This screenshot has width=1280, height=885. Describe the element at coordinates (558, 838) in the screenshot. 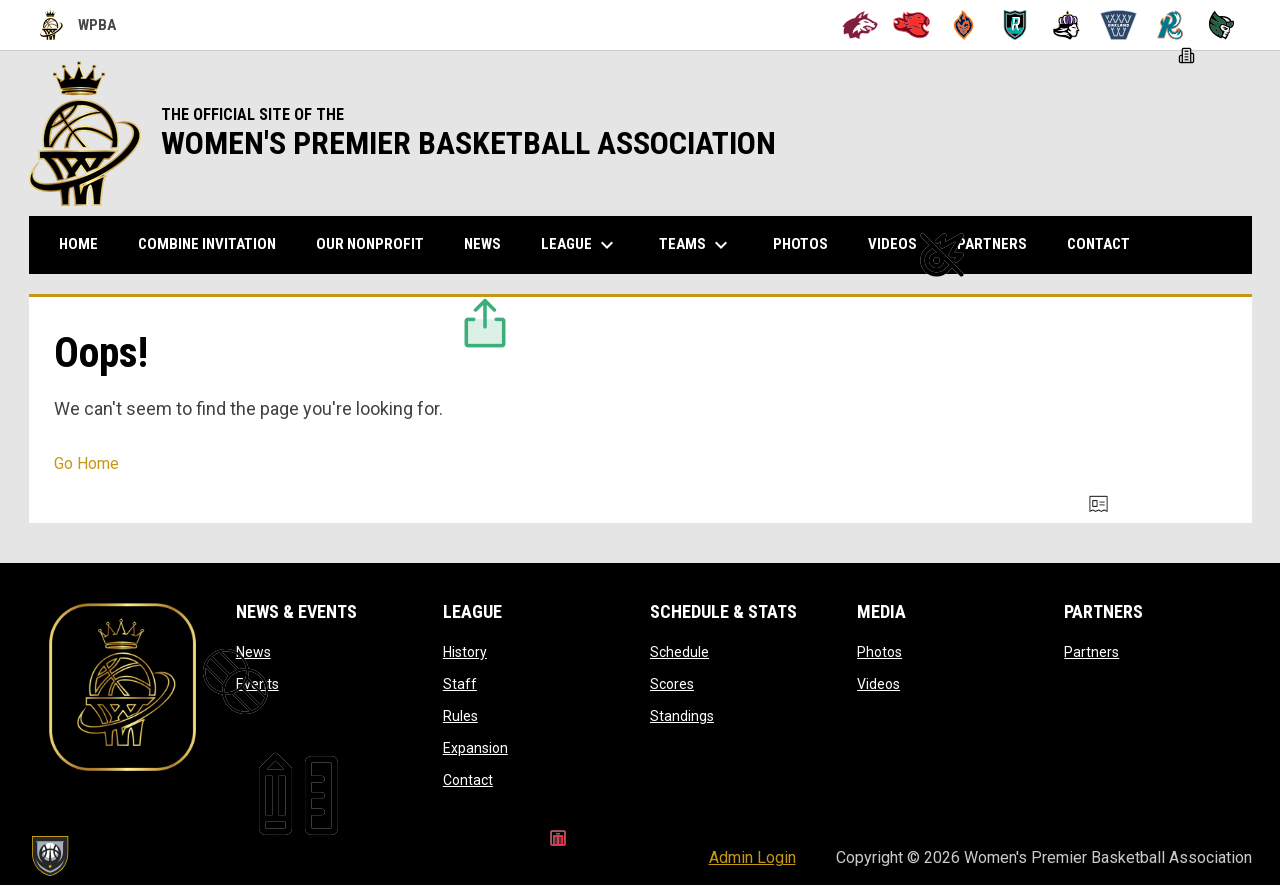

I see `indicates elevator access nearby` at that location.